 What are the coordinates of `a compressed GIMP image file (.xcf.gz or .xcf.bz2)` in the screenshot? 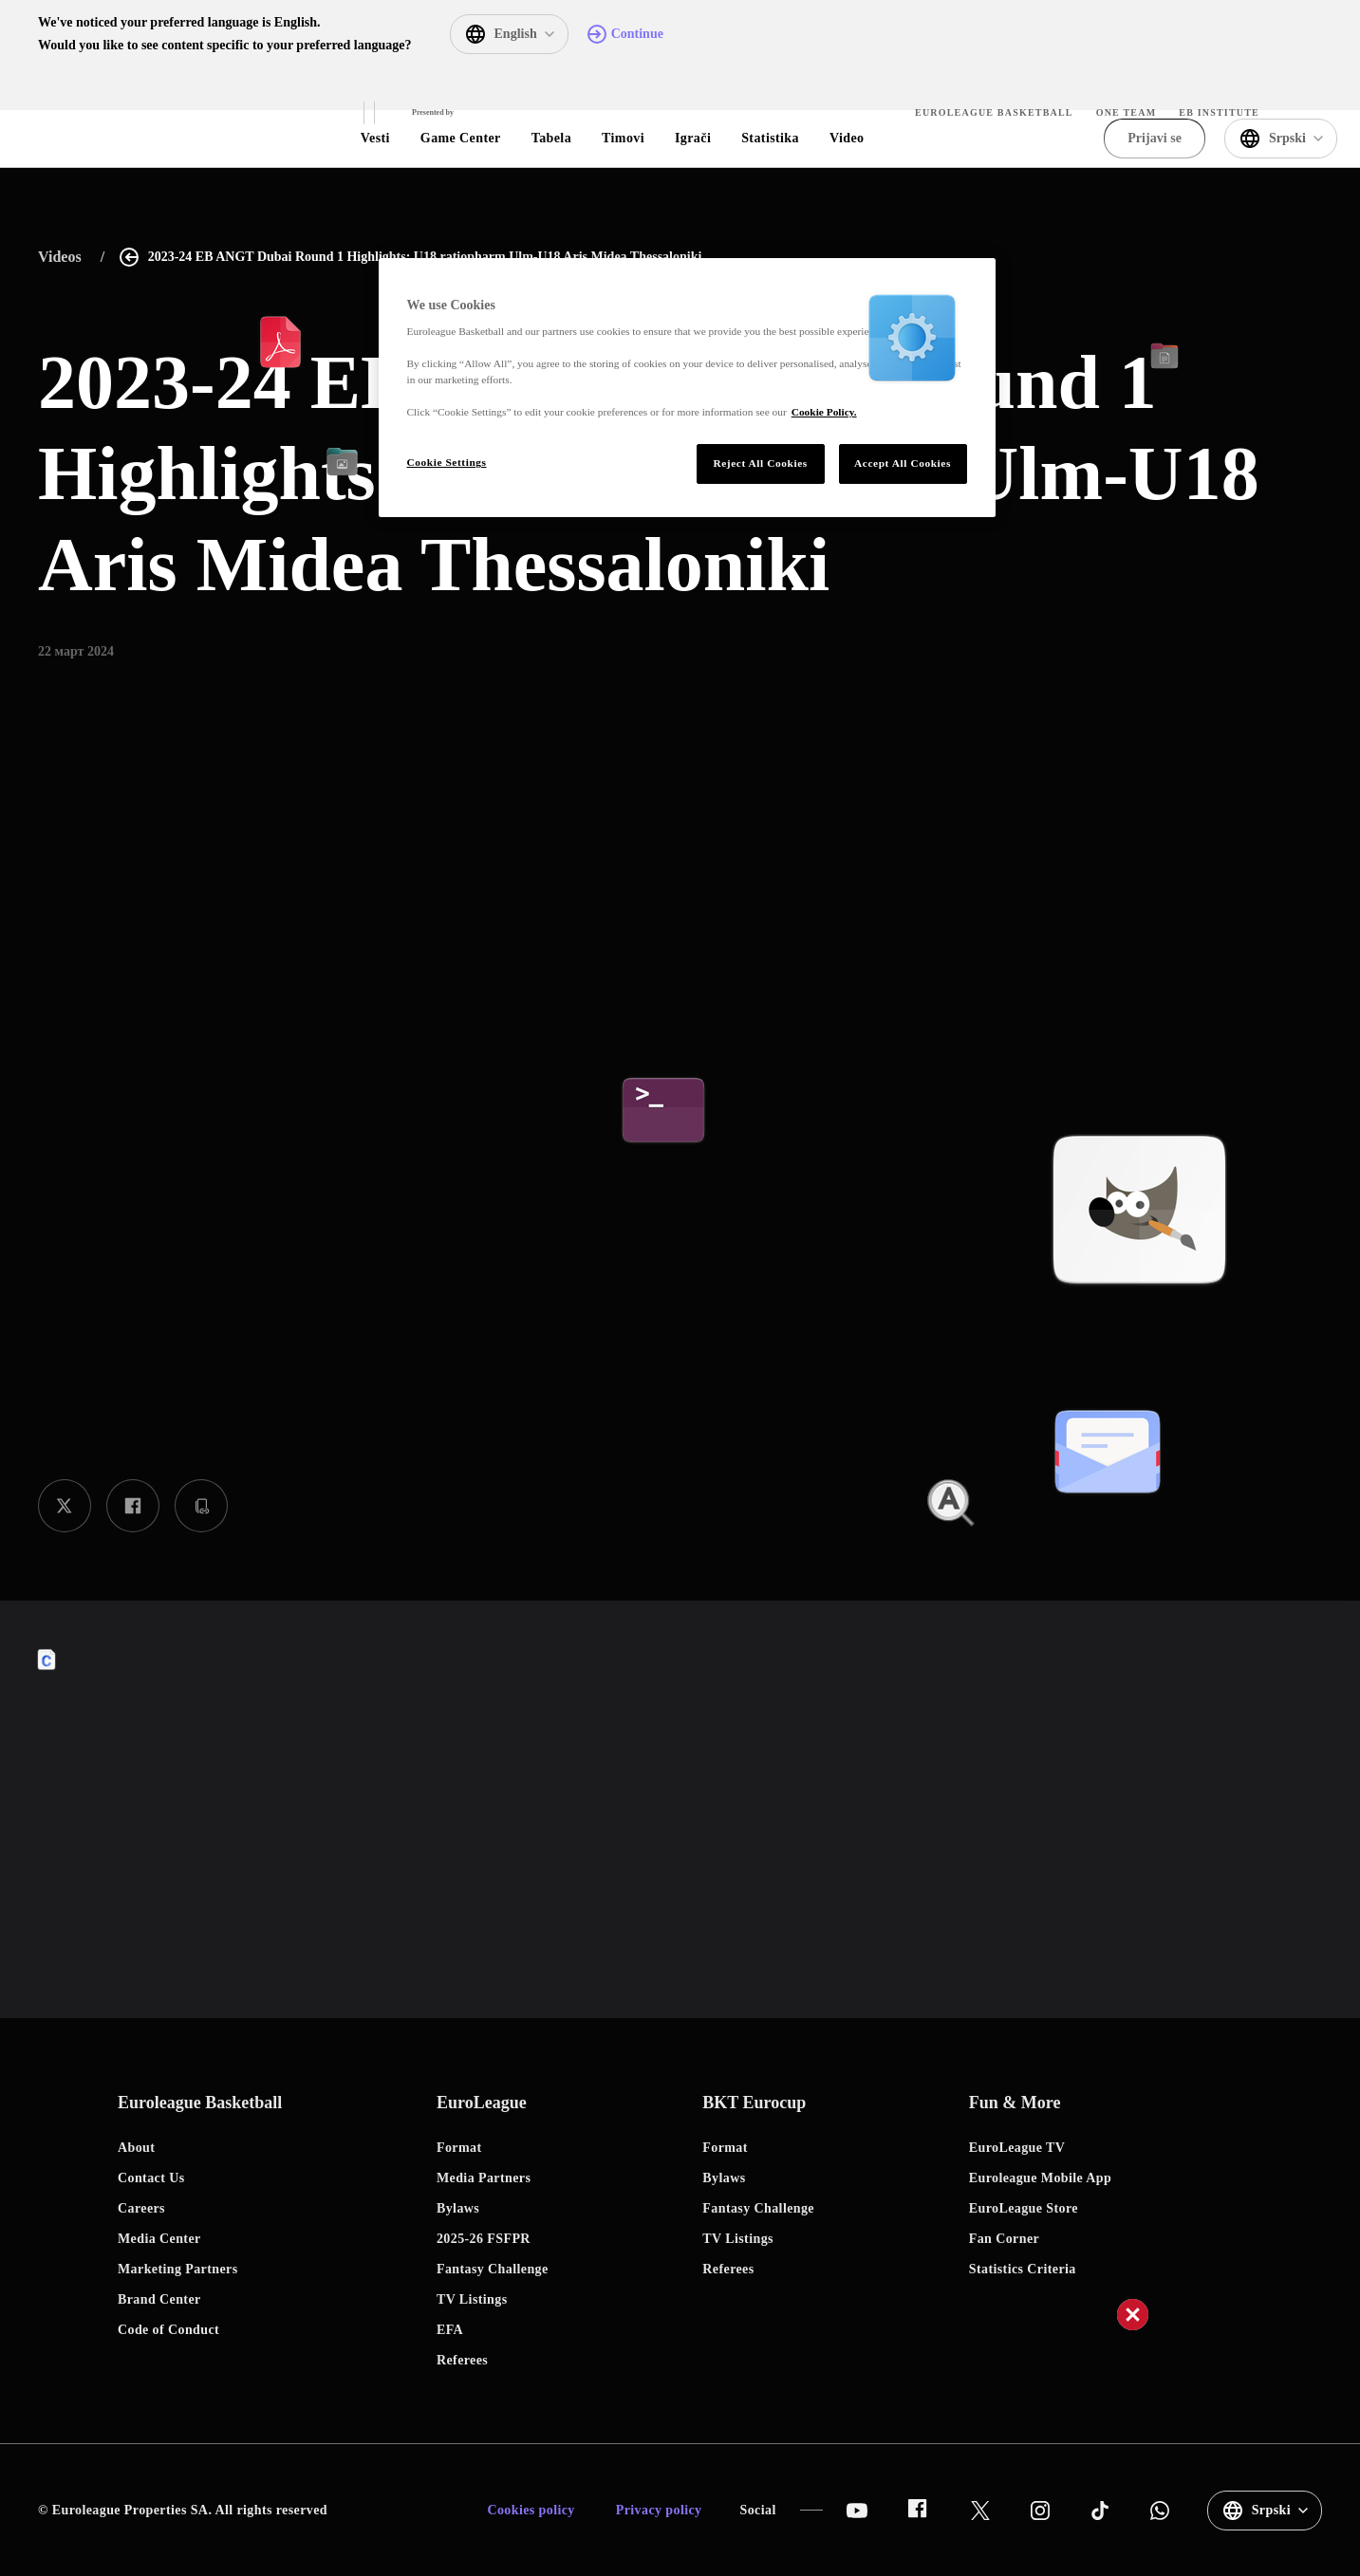 It's located at (1139, 1203).